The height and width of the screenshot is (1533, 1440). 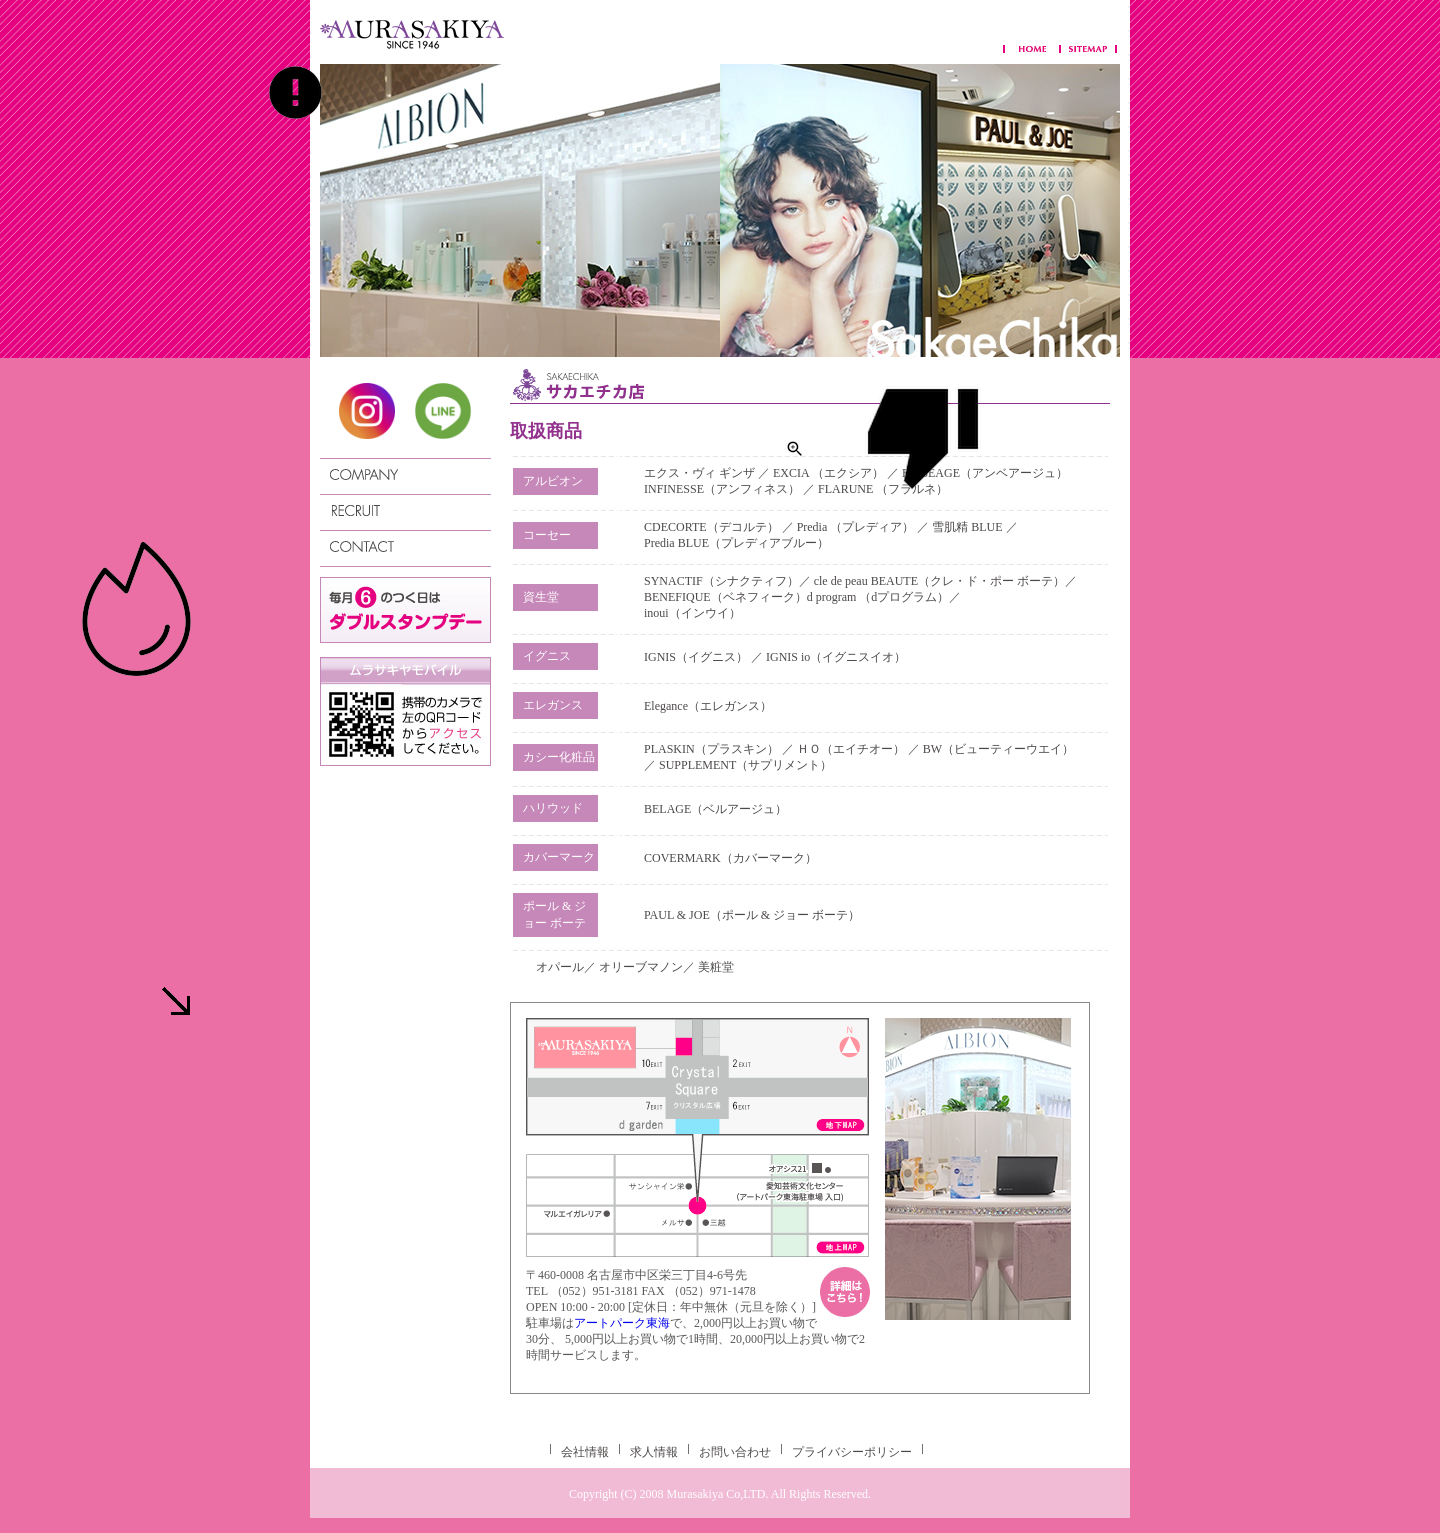 What do you see at coordinates (136, 611) in the screenshot?
I see `indicates trending or popular content` at bounding box center [136, 611].